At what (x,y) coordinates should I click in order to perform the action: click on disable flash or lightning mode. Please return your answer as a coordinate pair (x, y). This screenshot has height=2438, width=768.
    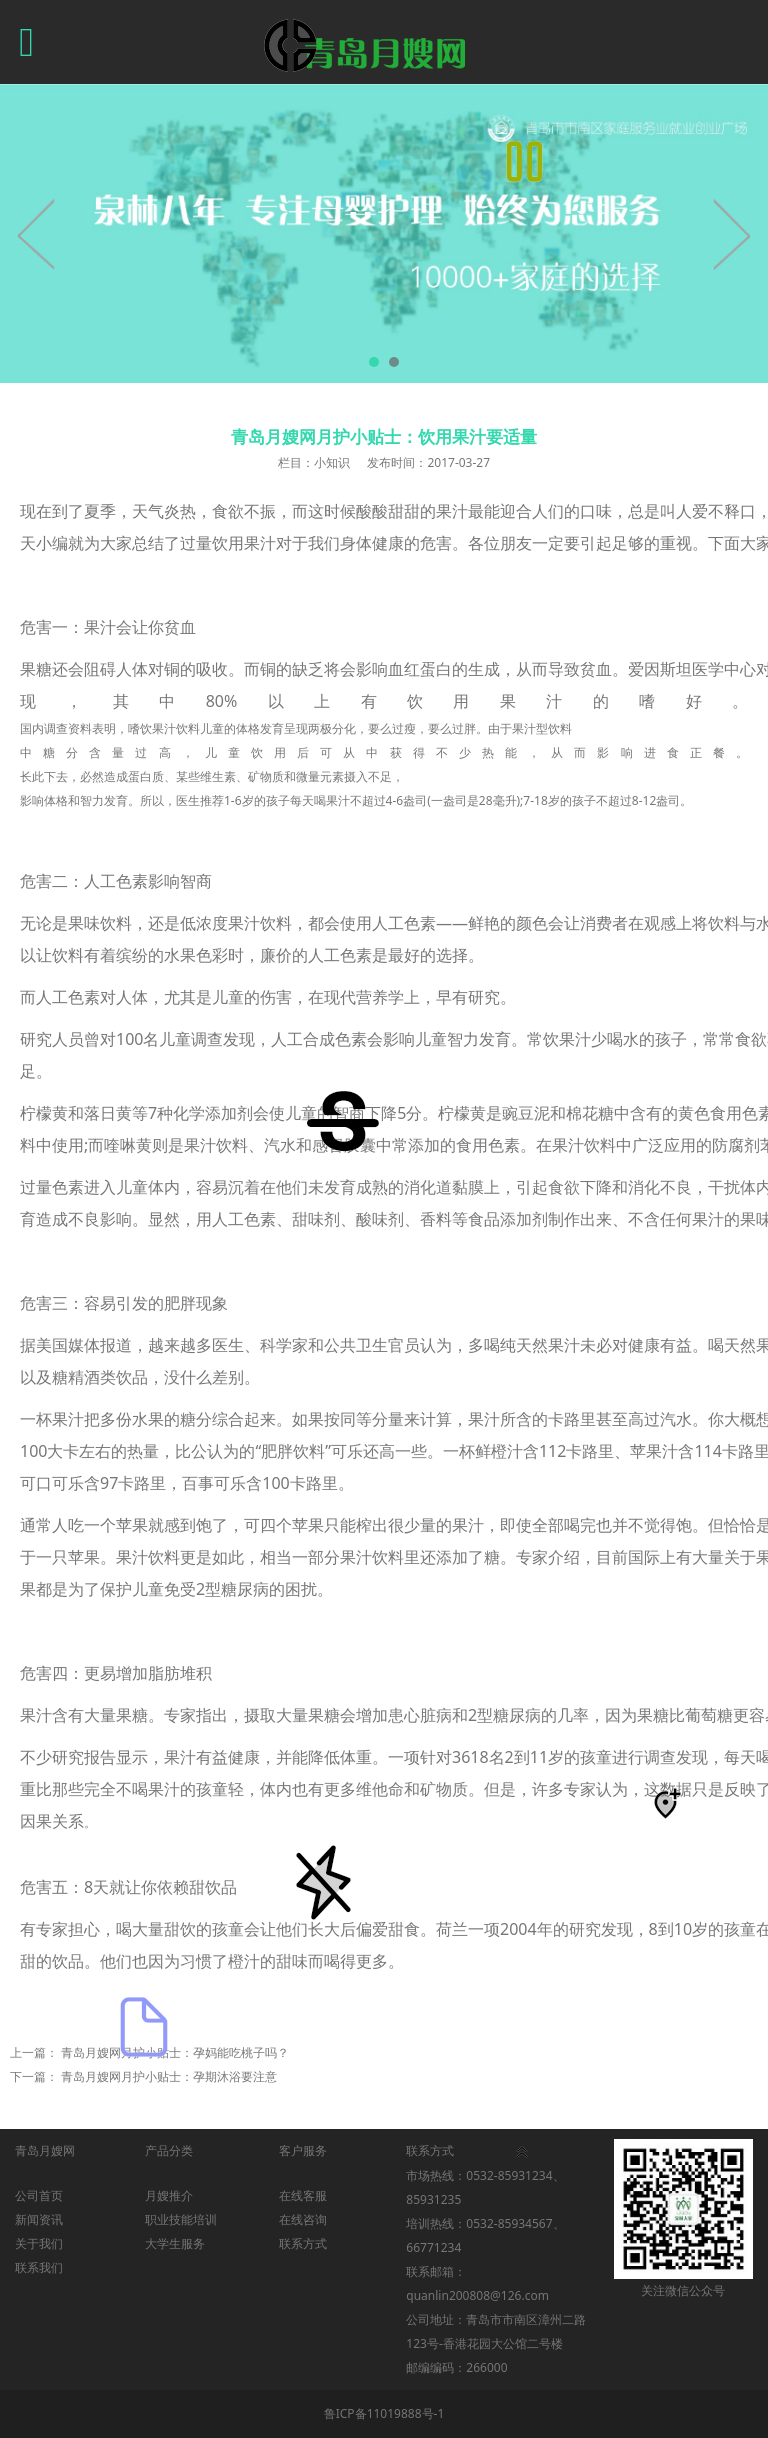
    Looking at the image, I should click on (323, 1882).